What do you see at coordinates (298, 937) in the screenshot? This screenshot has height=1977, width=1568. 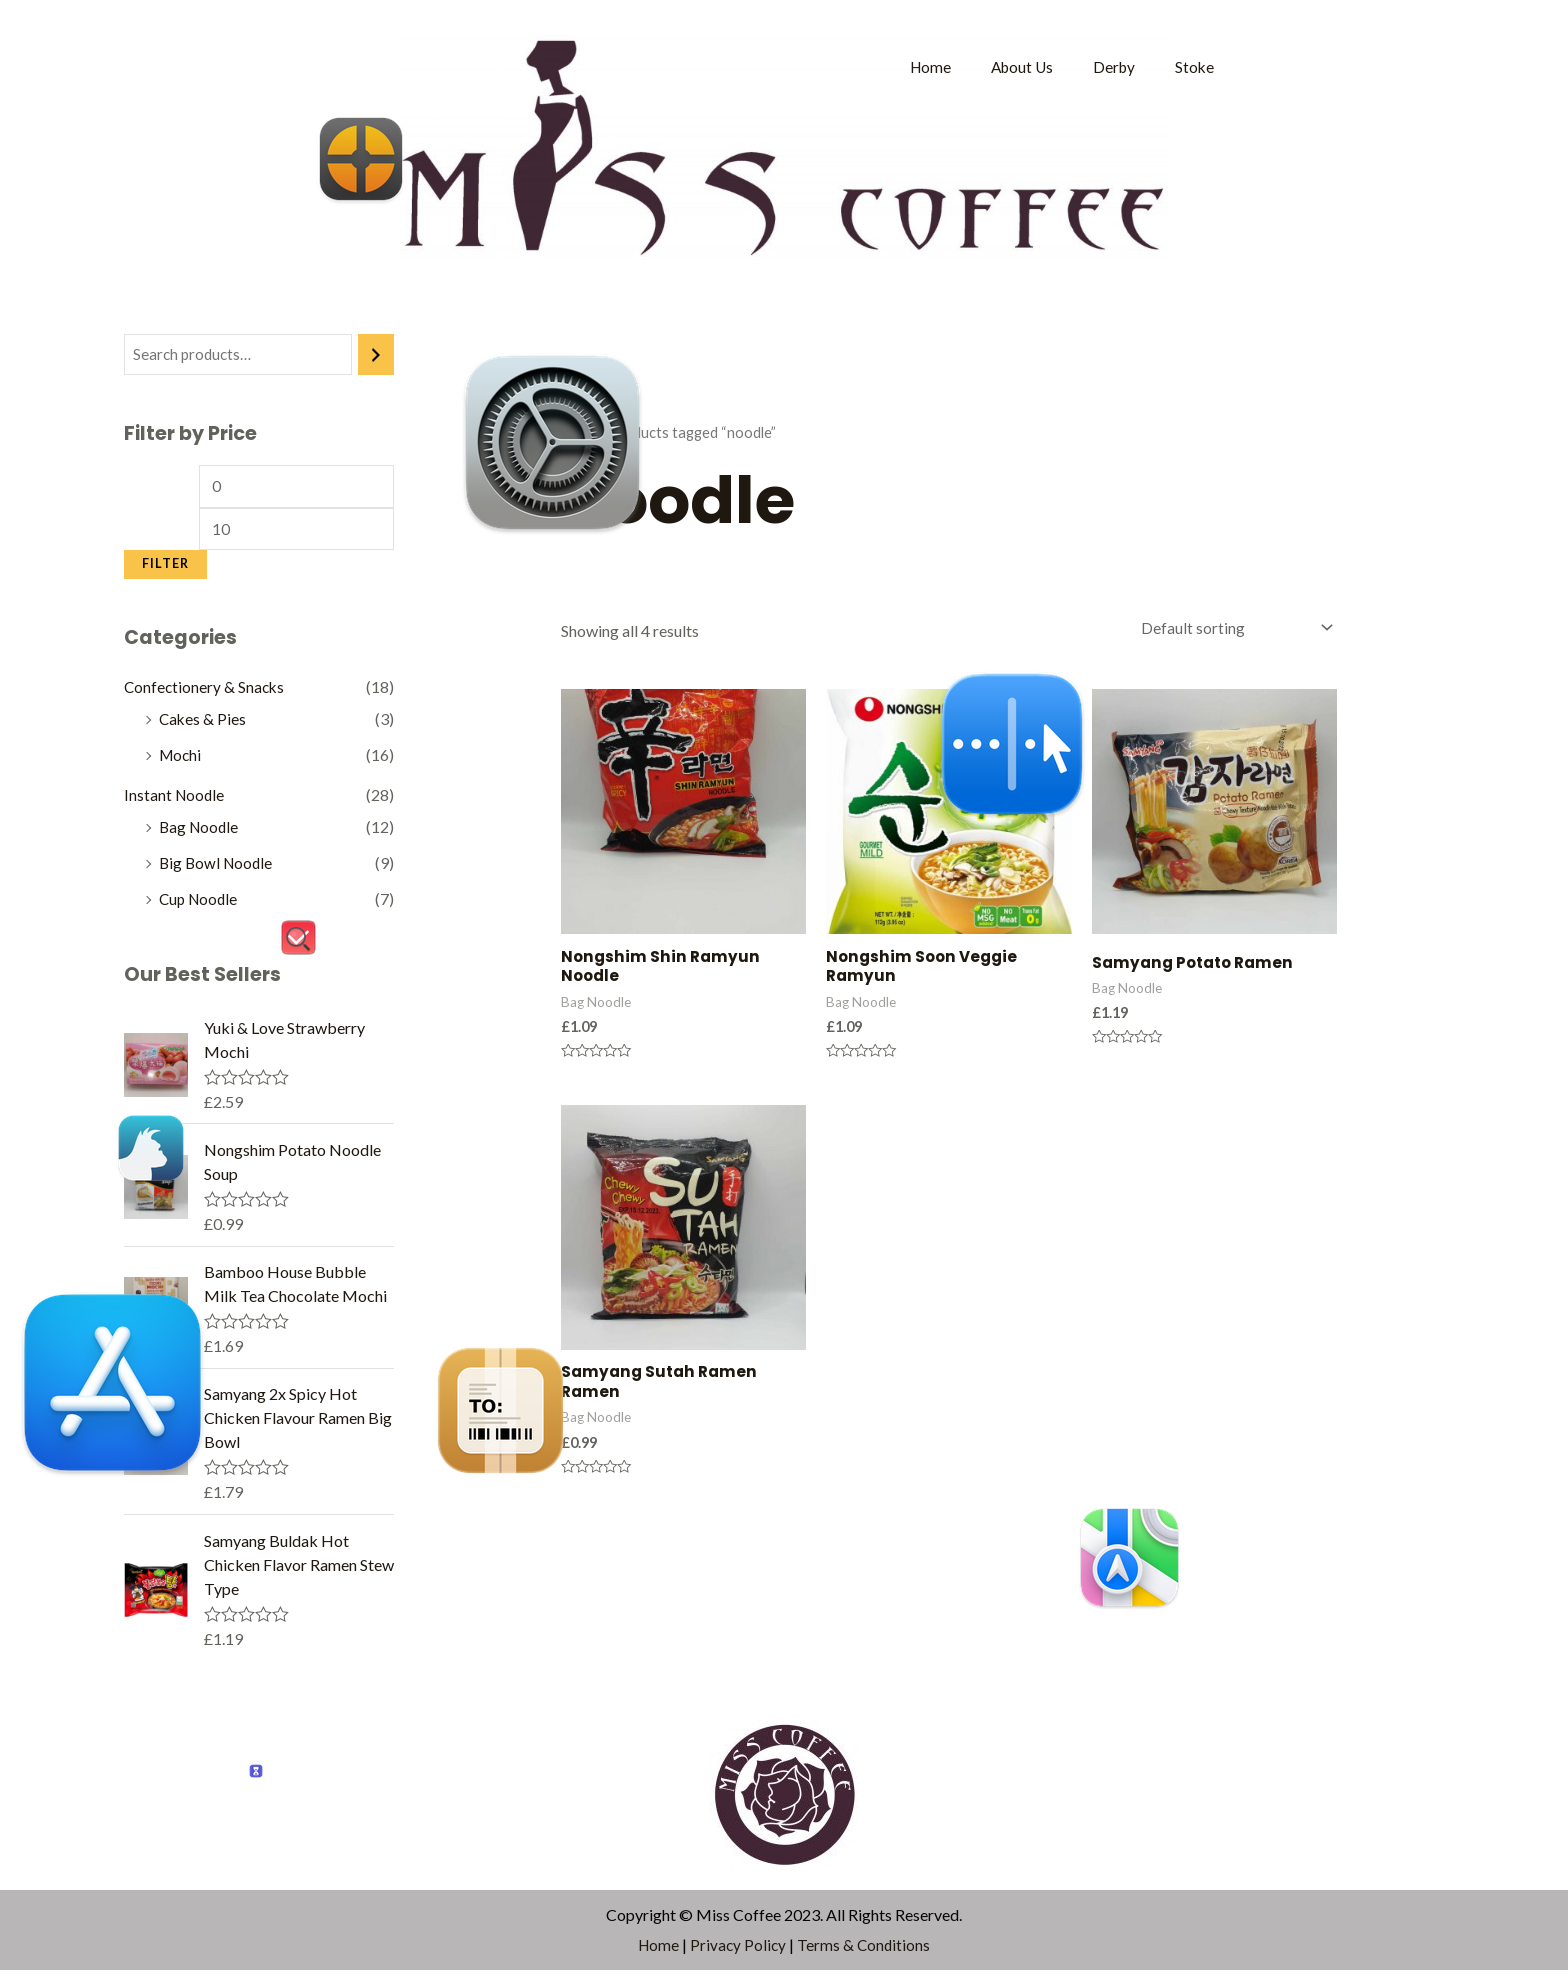 I see `open dconf editor to modify system settings` at bounding box center [298, 937].